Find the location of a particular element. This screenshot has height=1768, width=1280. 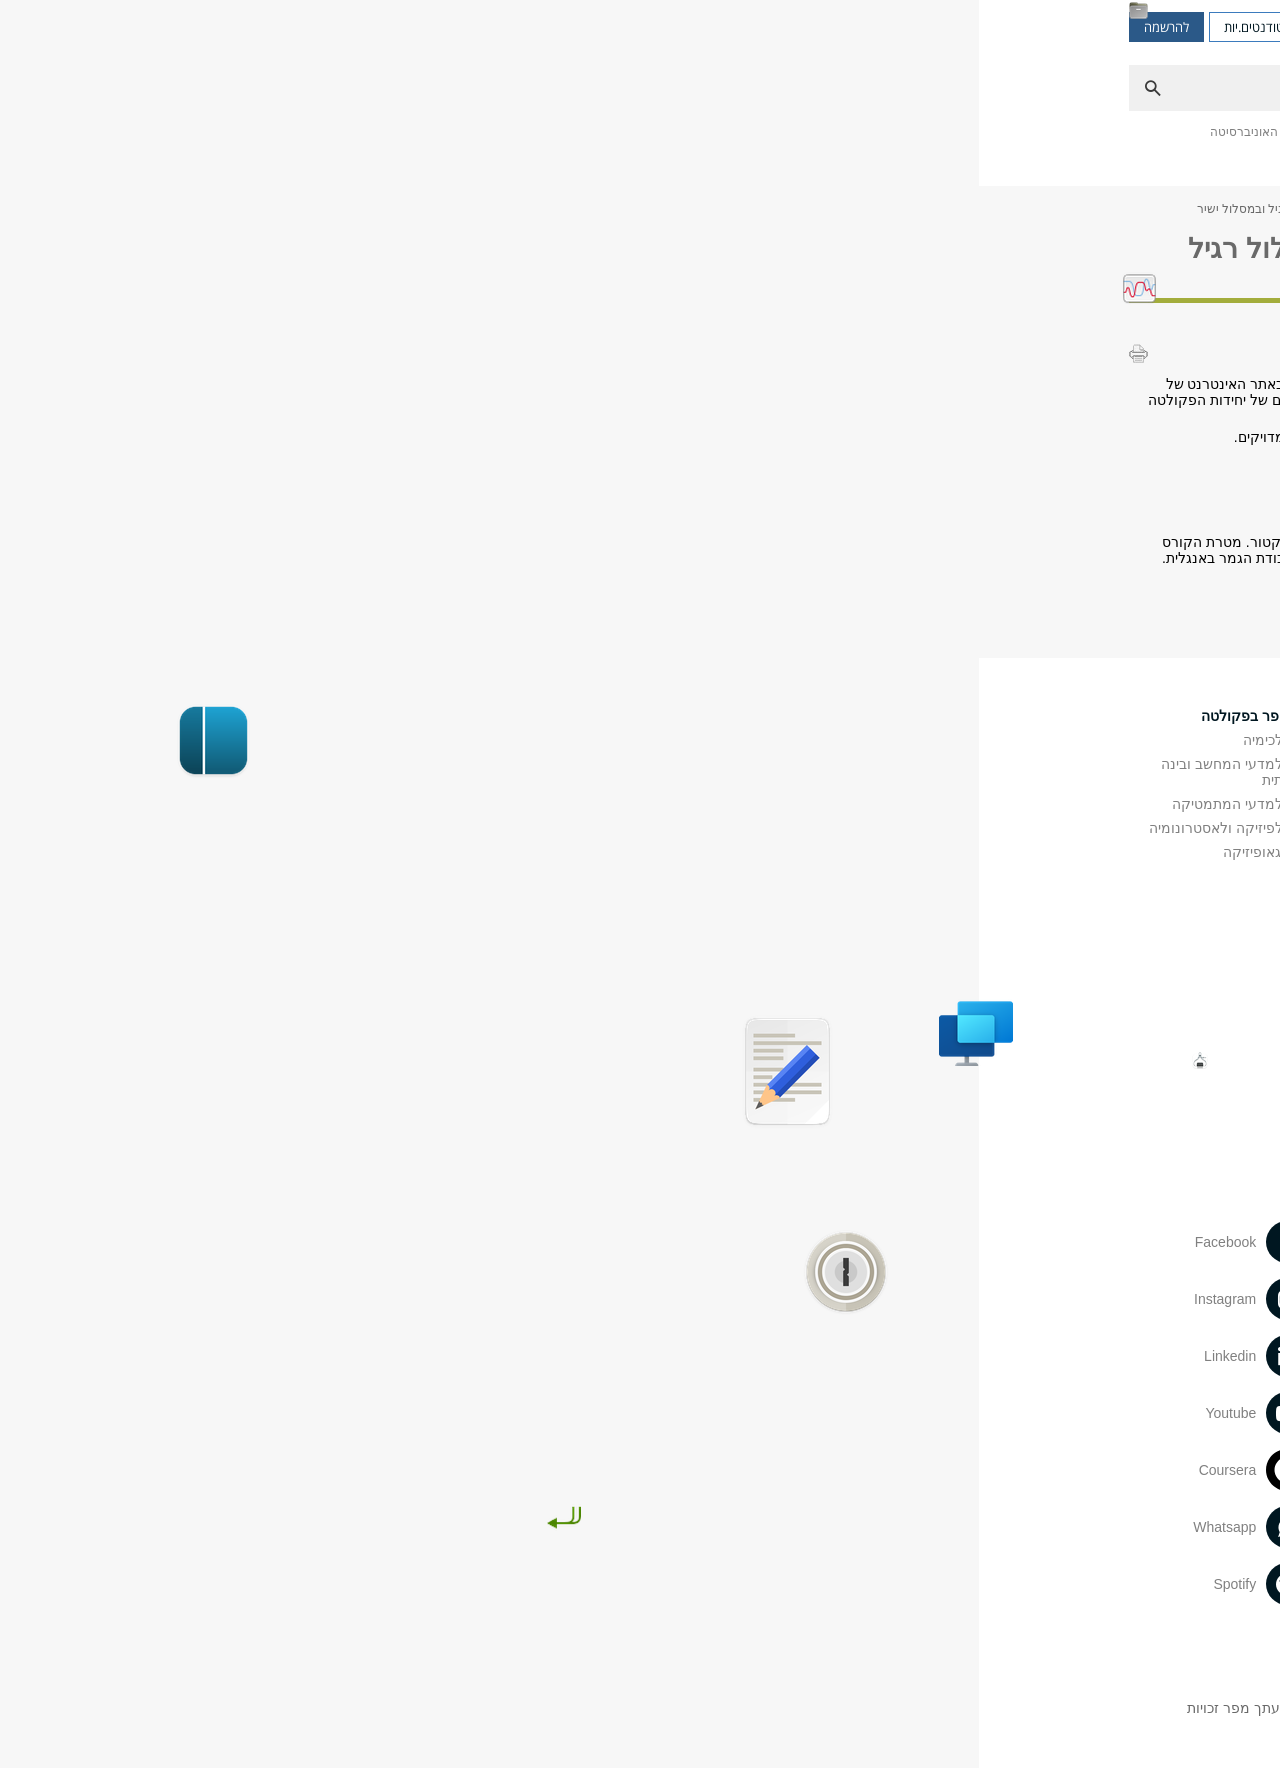

open the file manager is located at coordinates (1138, 10).